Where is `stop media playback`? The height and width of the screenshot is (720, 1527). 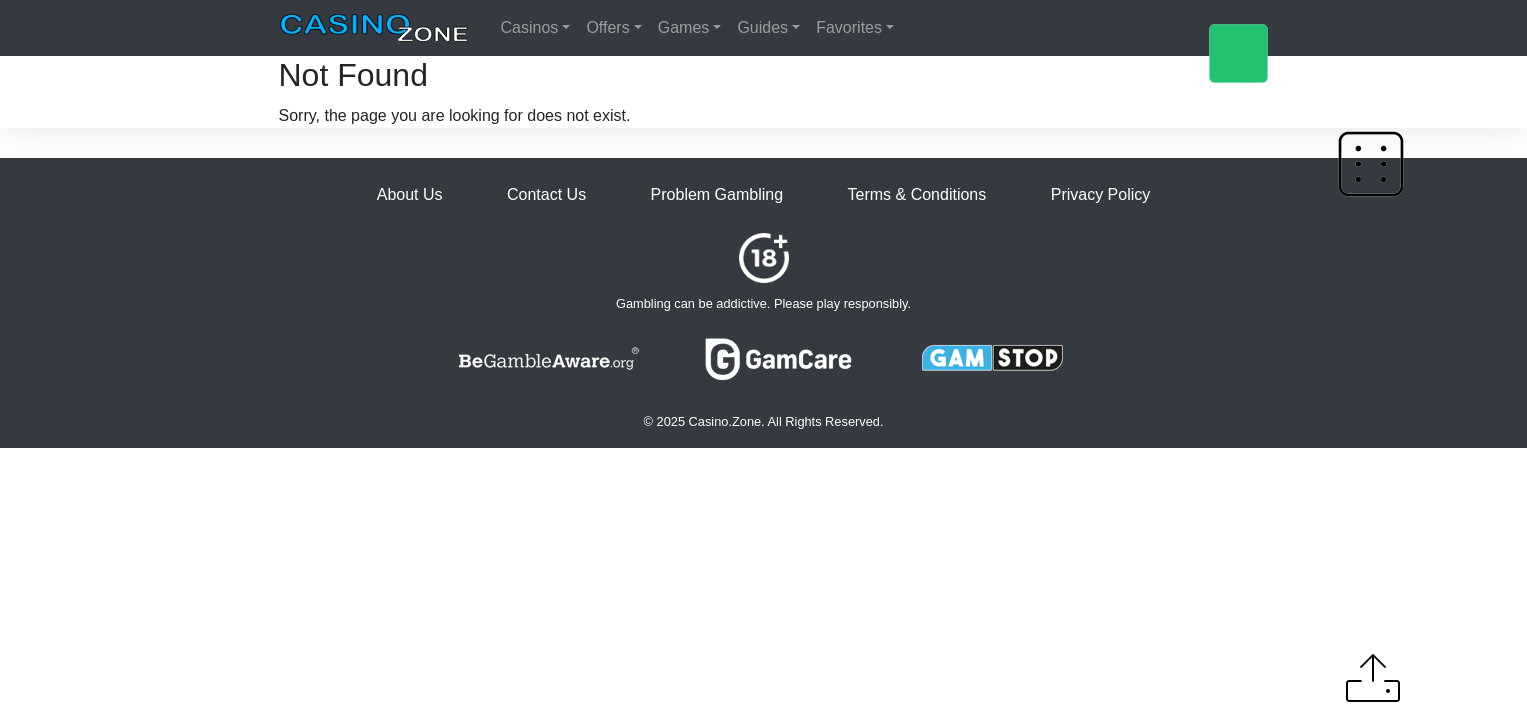
stop media playback is located at coordinates (1238, 53).